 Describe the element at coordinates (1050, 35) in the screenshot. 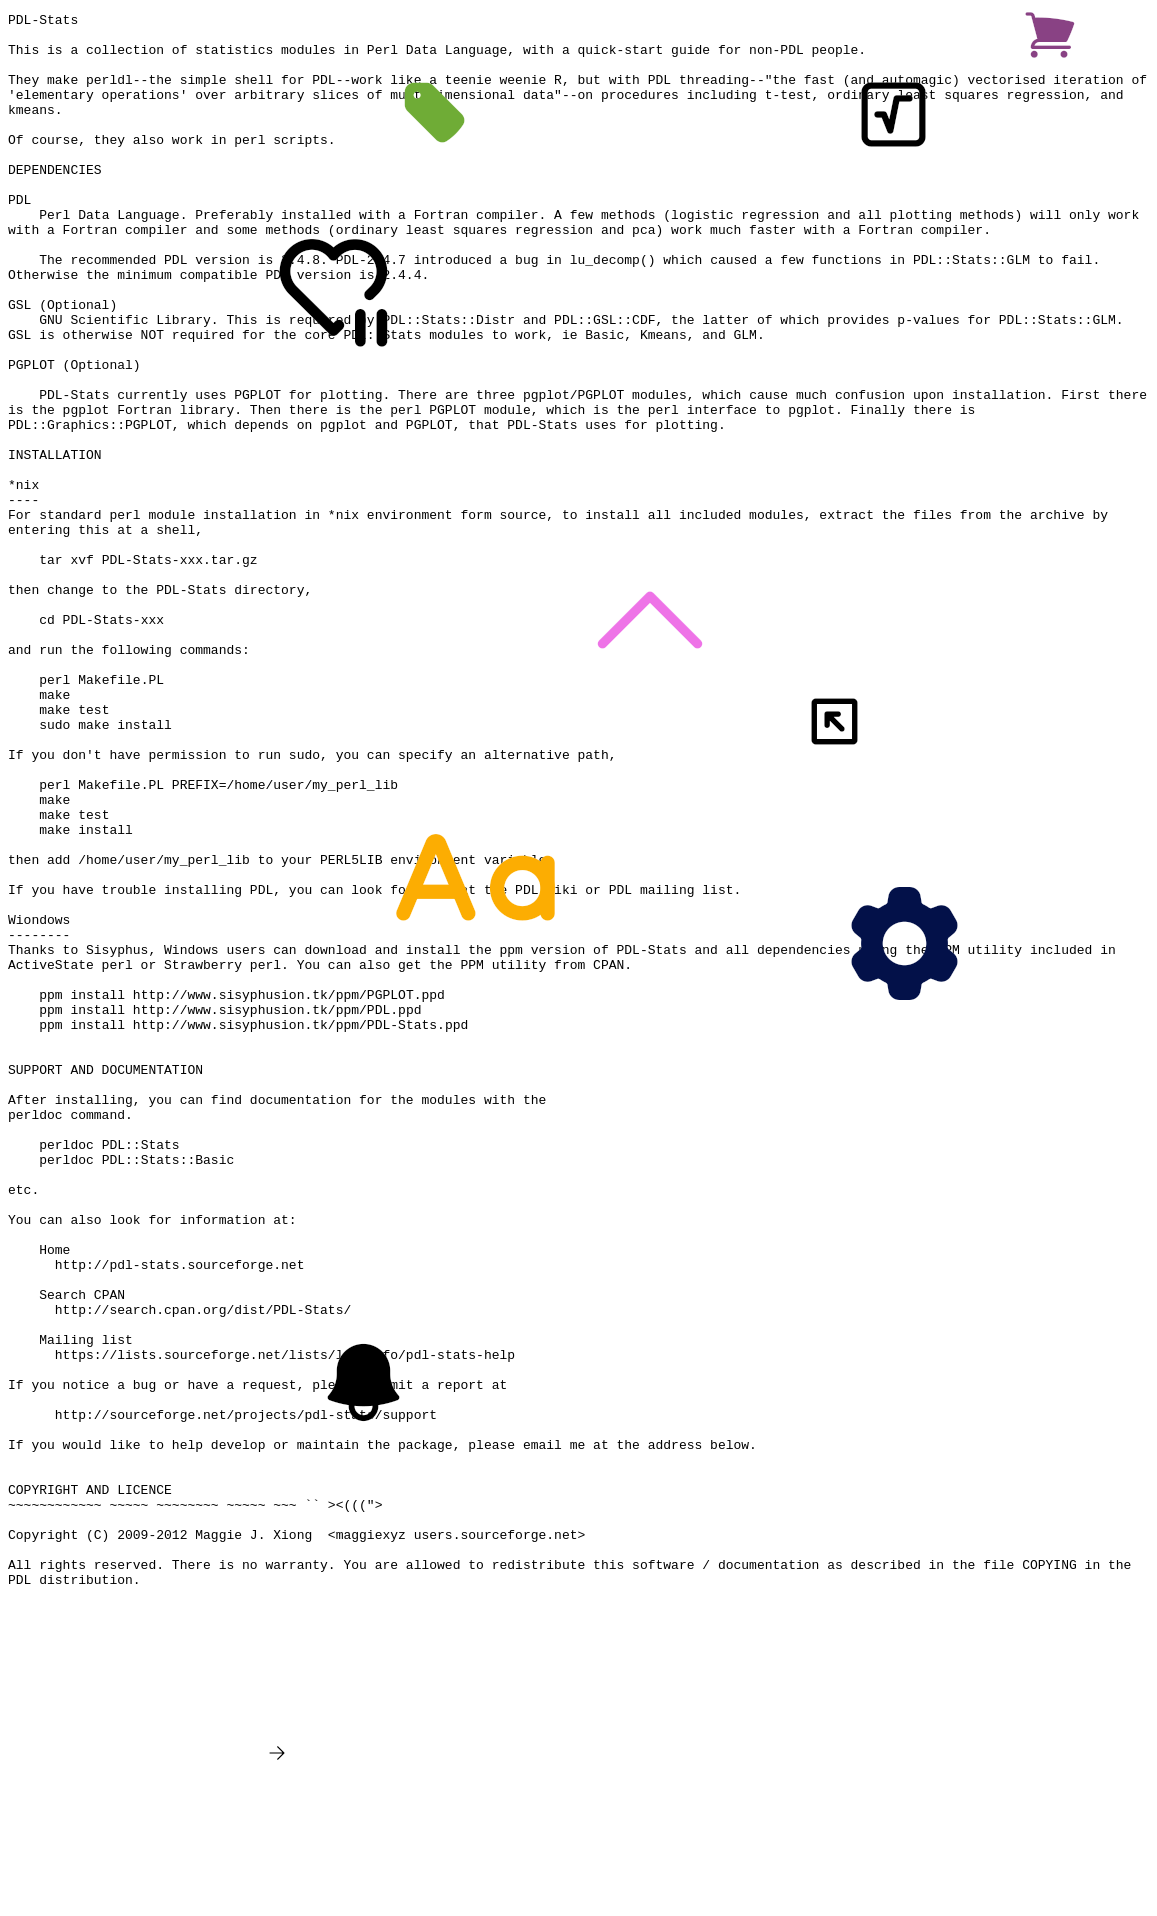

I see `view your shopping cart` at that location.